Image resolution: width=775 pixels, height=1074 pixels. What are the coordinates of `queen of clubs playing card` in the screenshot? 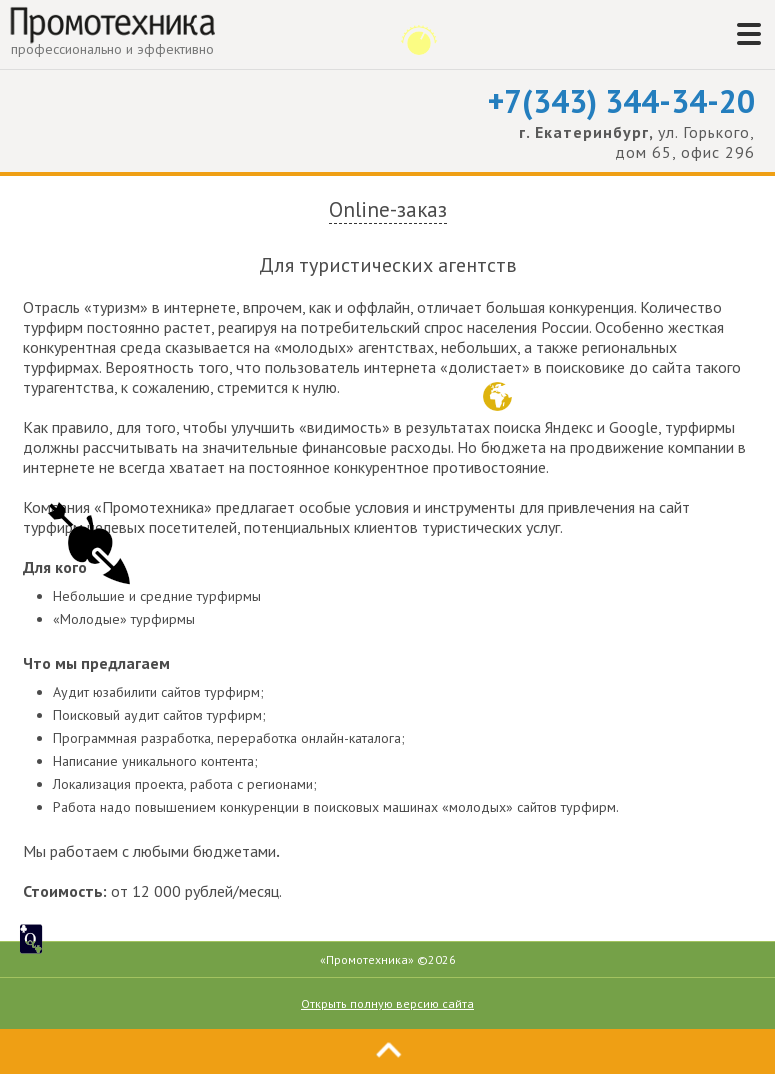 It's located at (31, 939).